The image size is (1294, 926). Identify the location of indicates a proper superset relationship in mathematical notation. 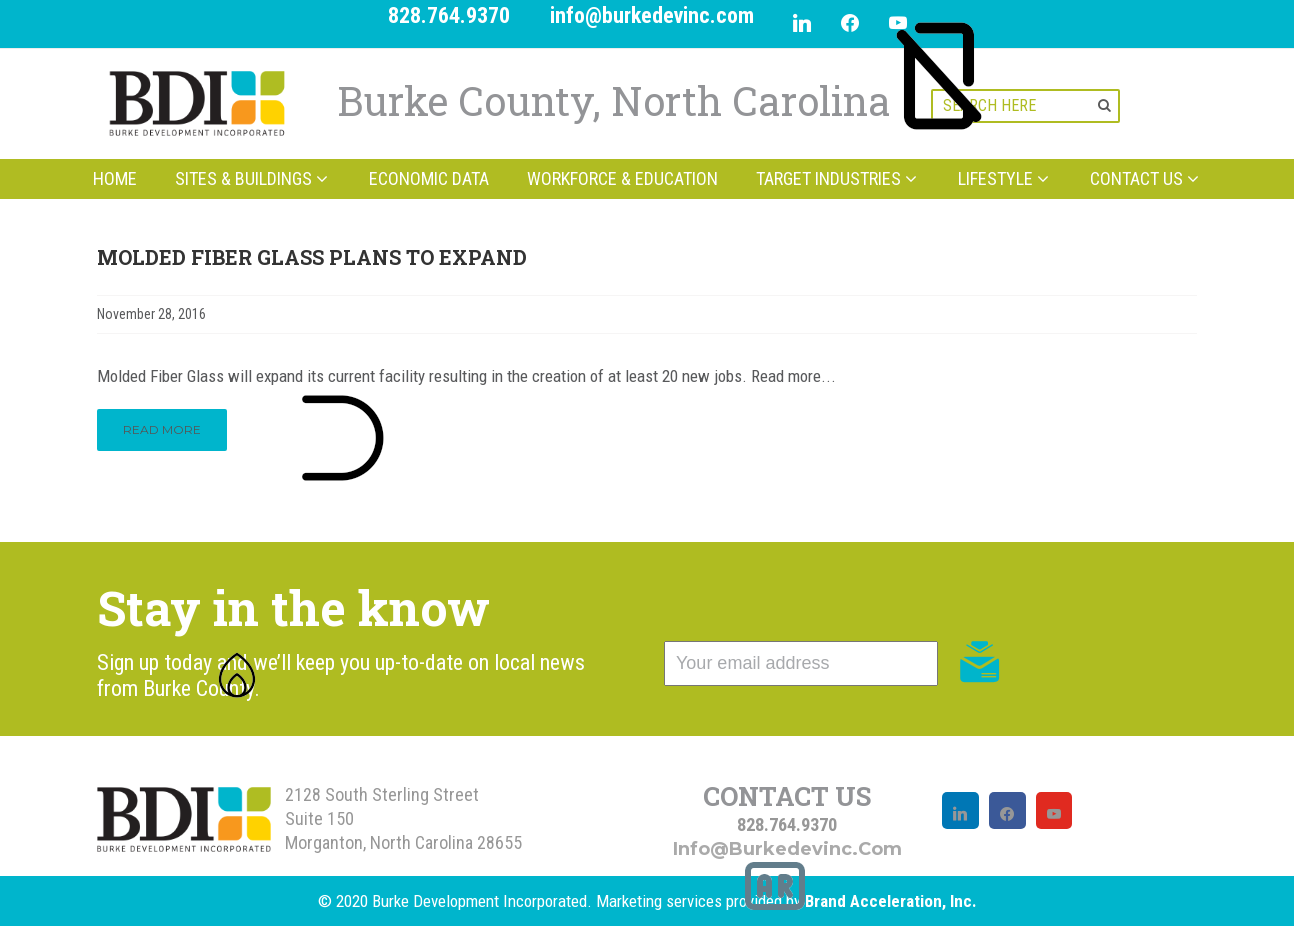
(337, 438).